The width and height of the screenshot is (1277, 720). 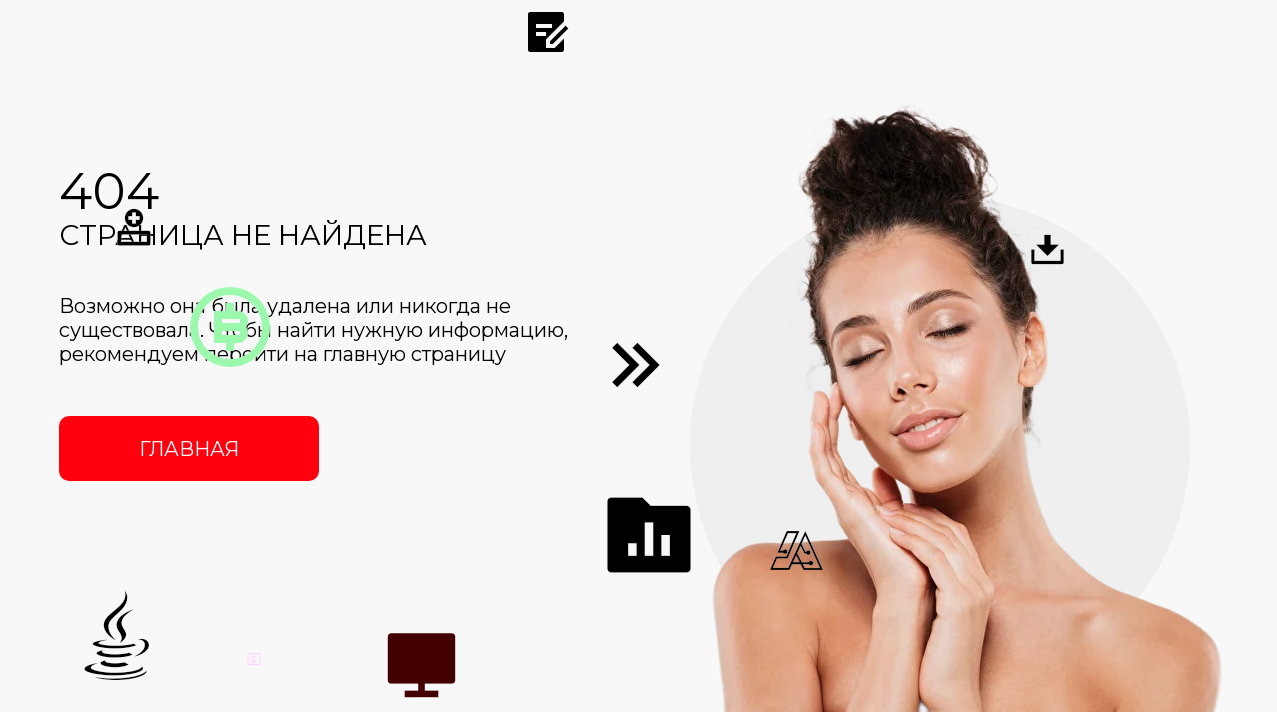 I want to click on download a file or document, so click(x=1047, y=249).